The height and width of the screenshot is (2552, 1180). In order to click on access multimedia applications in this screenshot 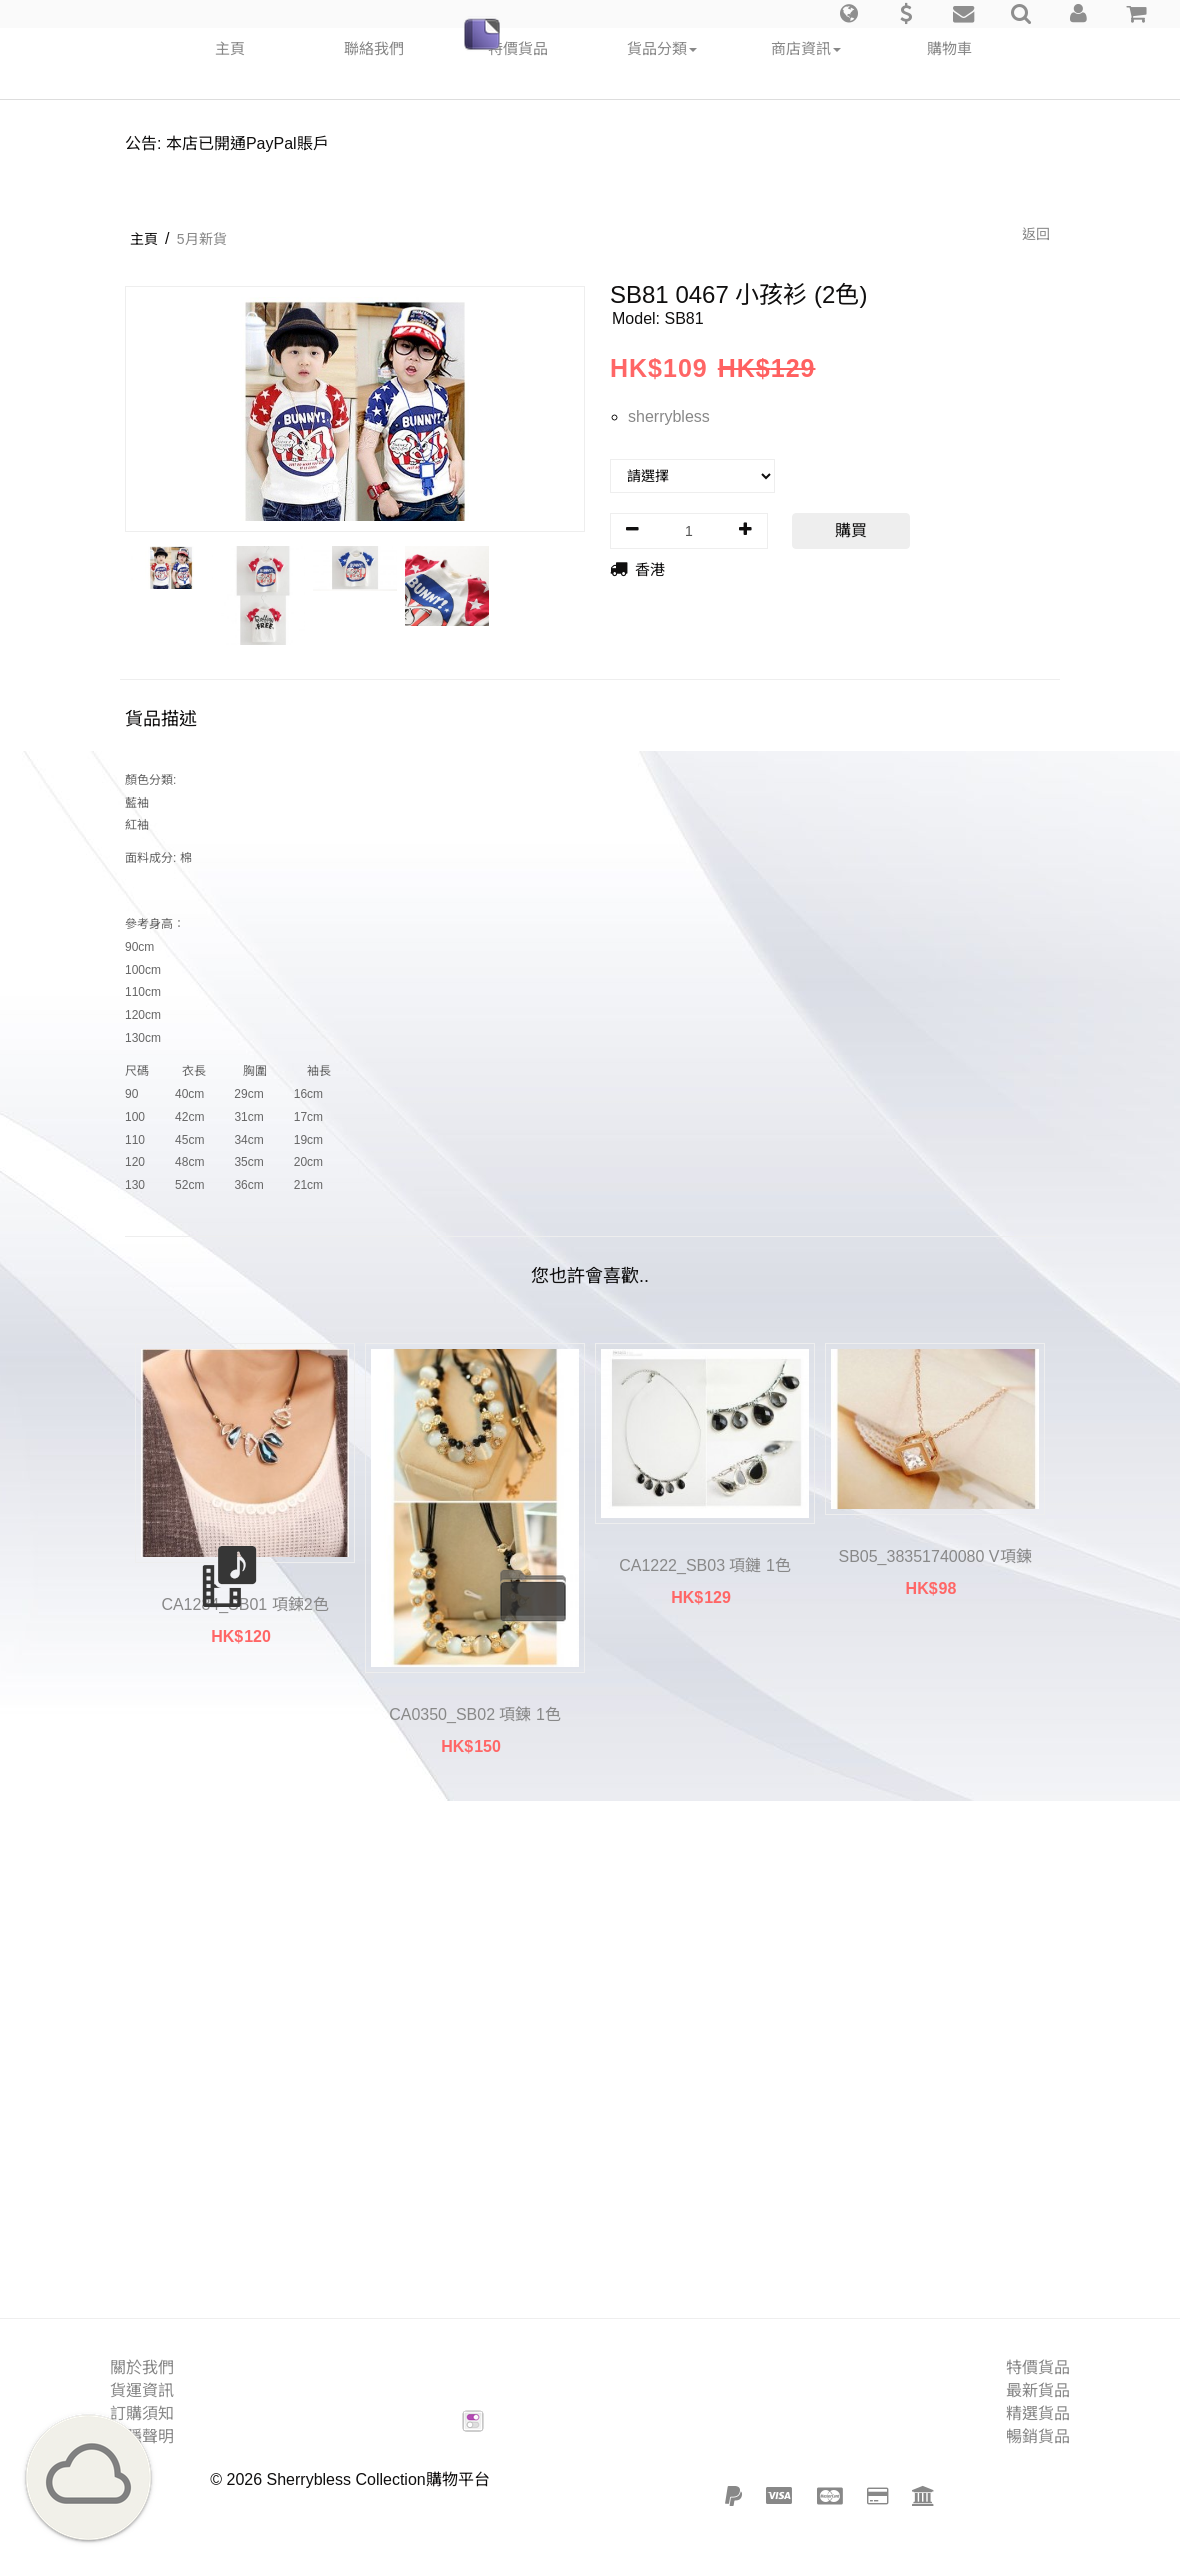, I will do `click(229, 1576)`.